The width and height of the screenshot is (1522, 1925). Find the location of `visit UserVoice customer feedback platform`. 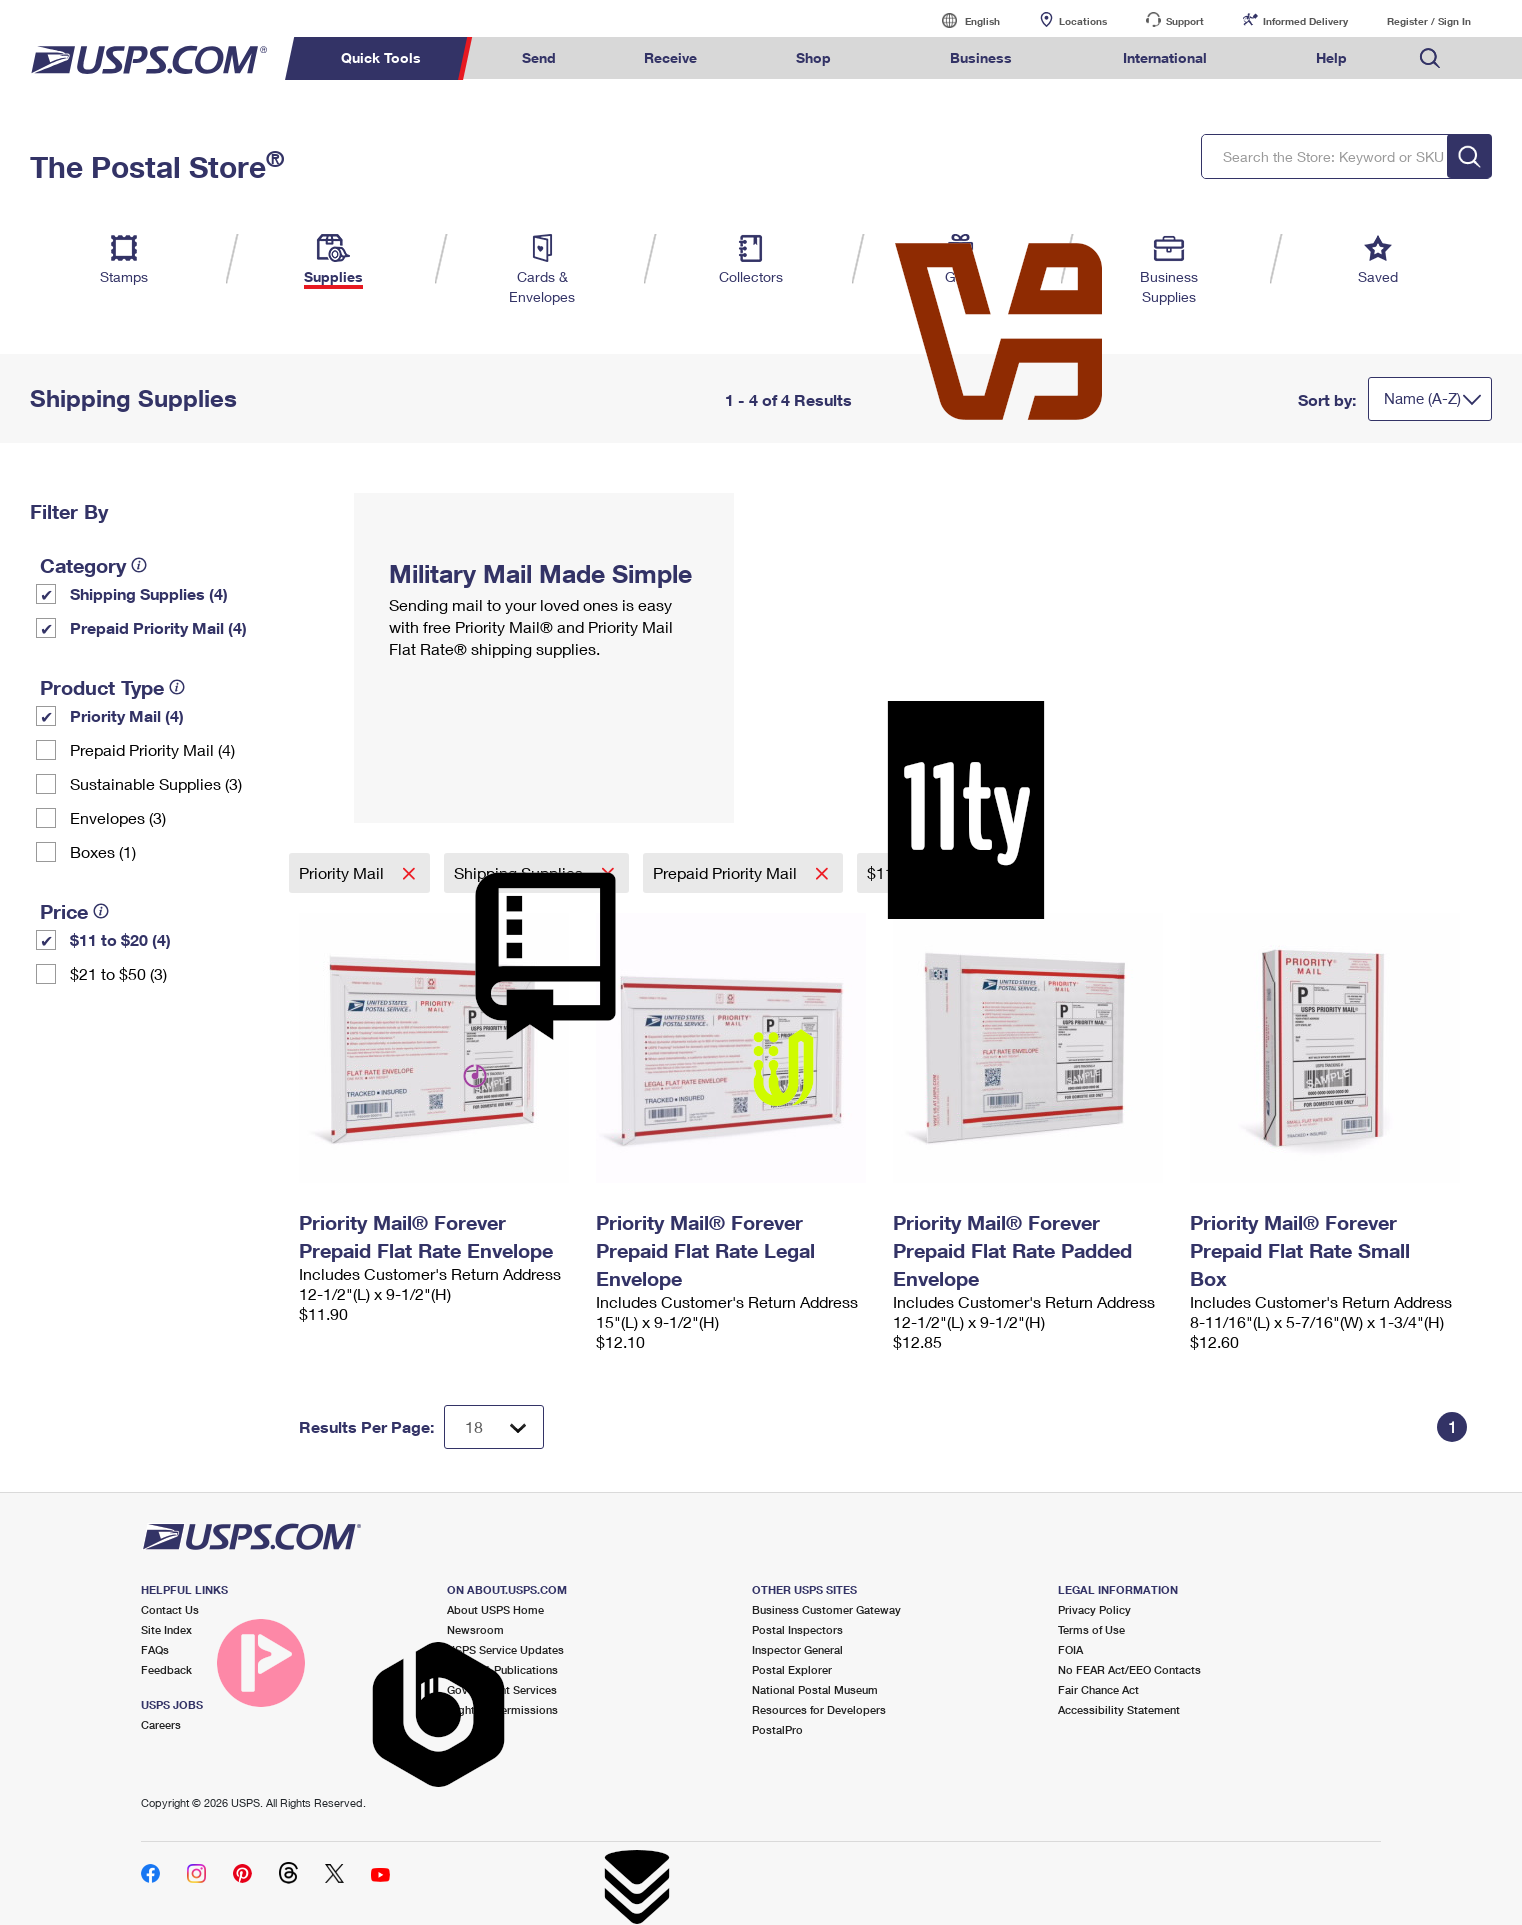

visit UserVoice customer feedback platform is located at coordinates (783, 1067).